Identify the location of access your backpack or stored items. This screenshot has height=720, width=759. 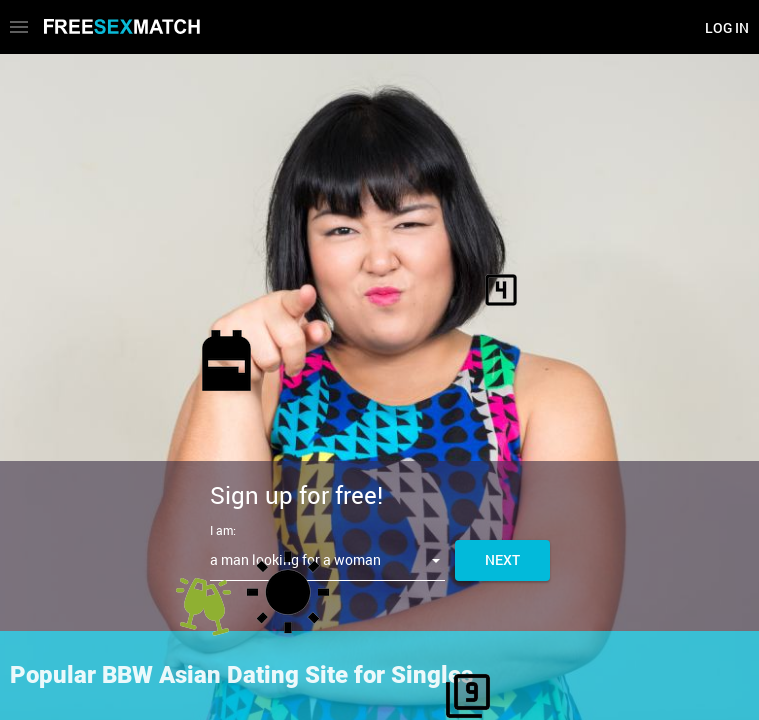
(226, 360).